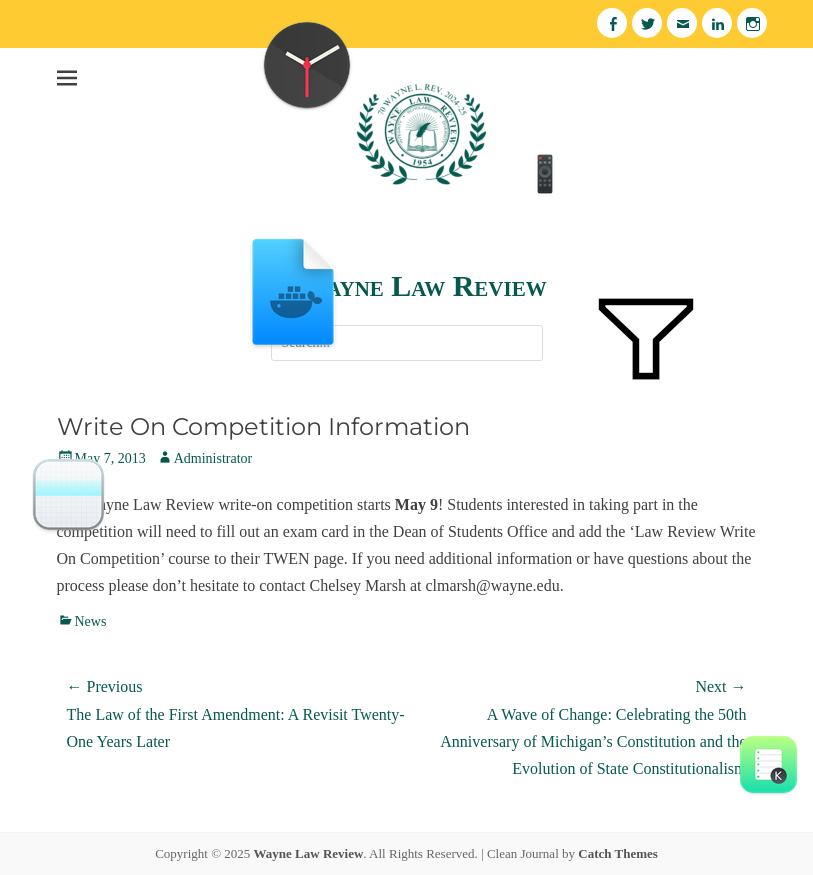  What do you see at coordinates (307, 65) in the screenshot?
I see `indicates a time-sensitive or urgent notification` at bounding box center [307, 65].